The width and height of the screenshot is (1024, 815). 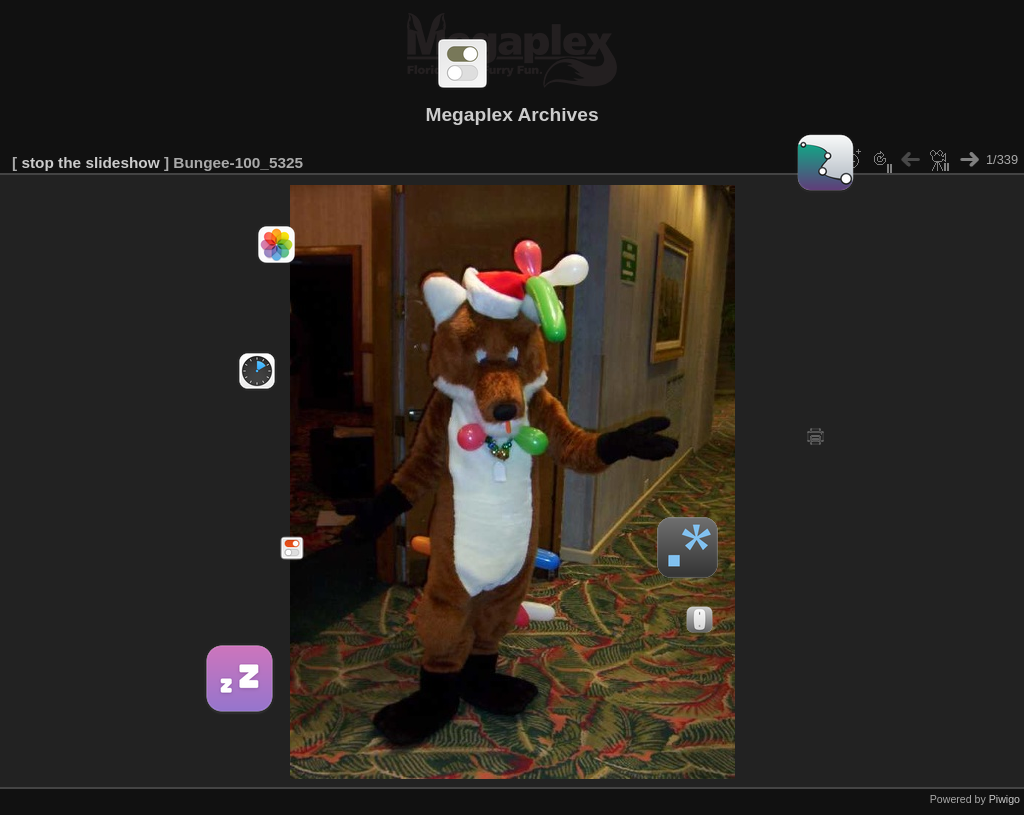 I want to click on open system tweaks or settings customization, so click(x=292, y=548).